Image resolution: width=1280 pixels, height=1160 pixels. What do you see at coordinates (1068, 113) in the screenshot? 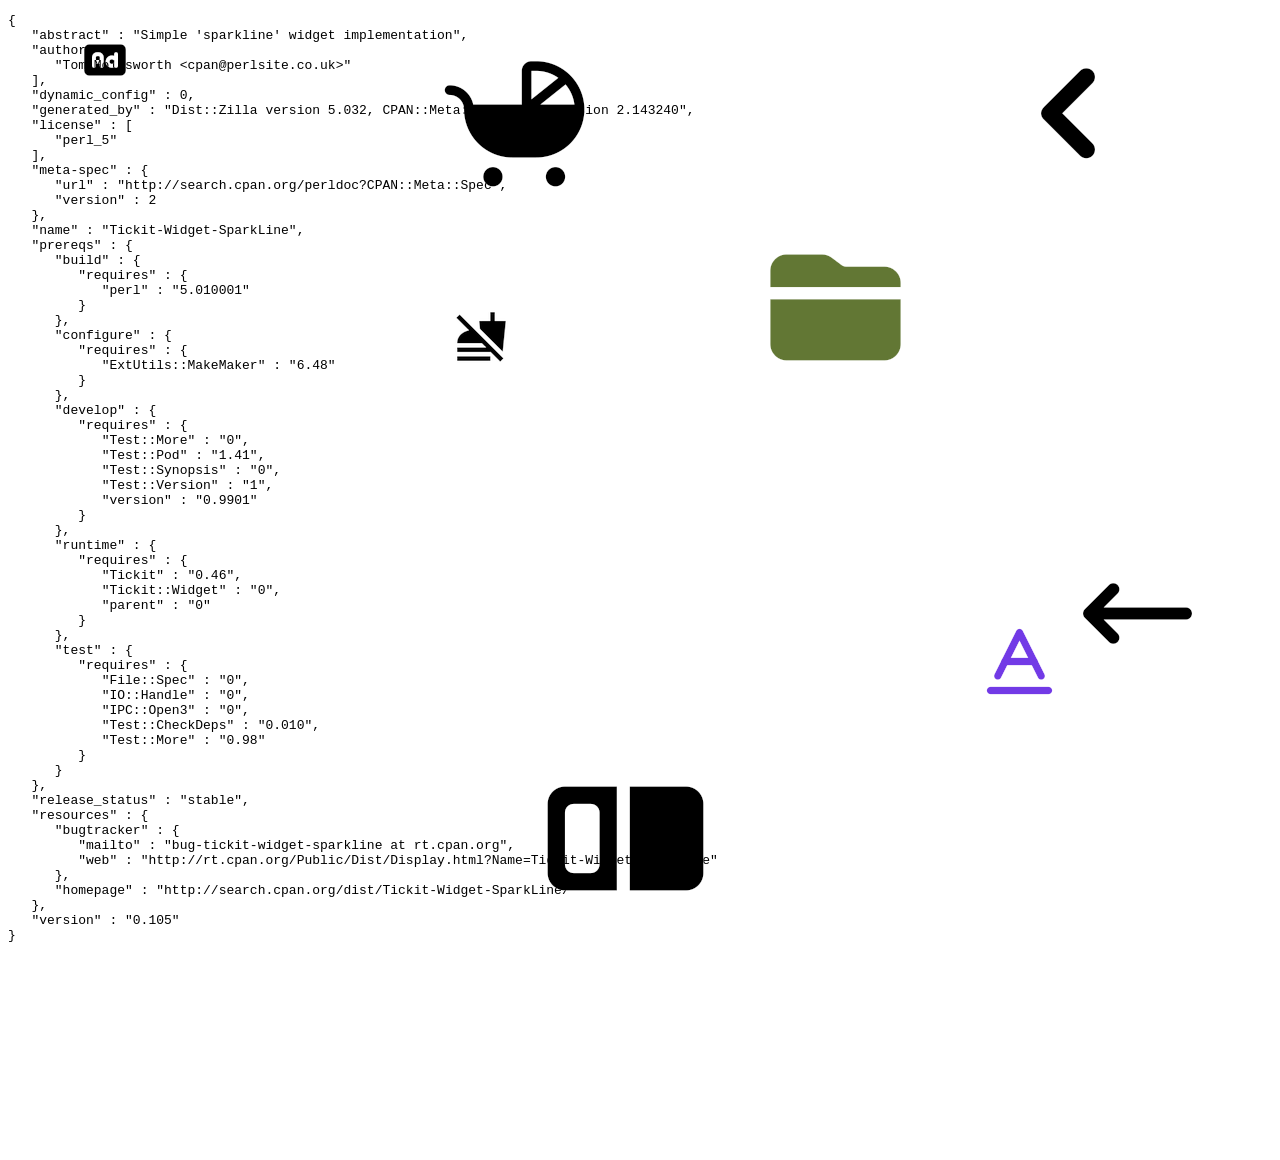
I see `go back to the previous screen` at bounding box center [1068, 113].